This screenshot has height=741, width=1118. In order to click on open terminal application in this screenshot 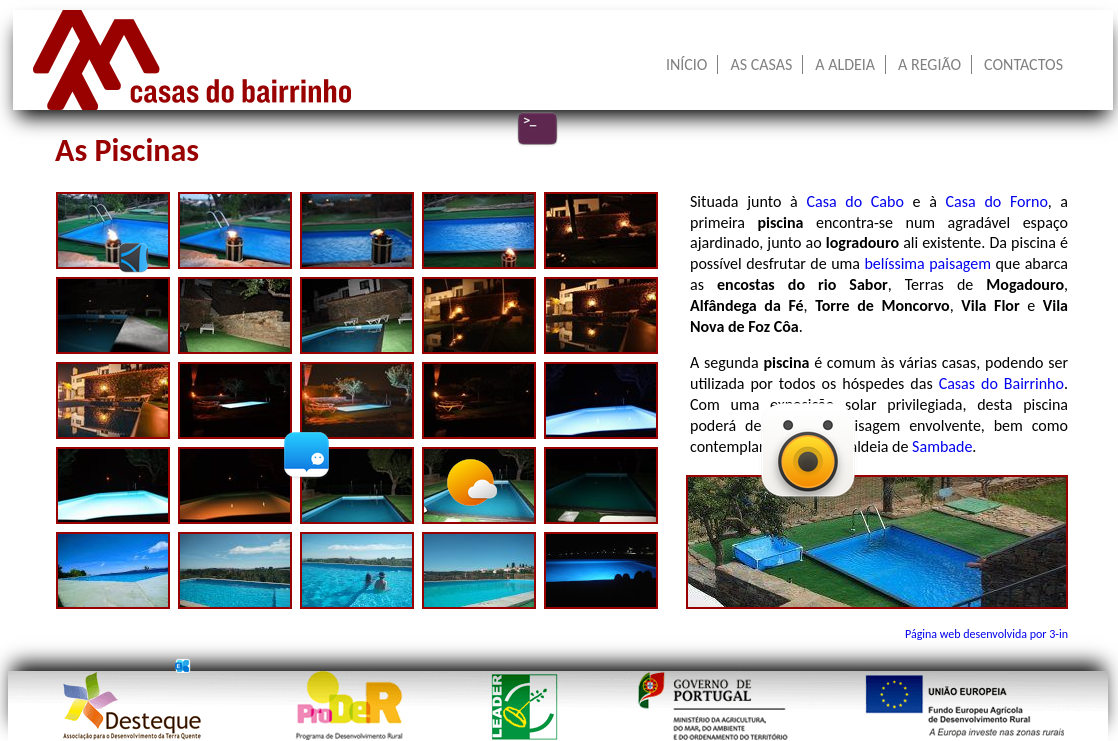, I will do `click(537, 128)`.